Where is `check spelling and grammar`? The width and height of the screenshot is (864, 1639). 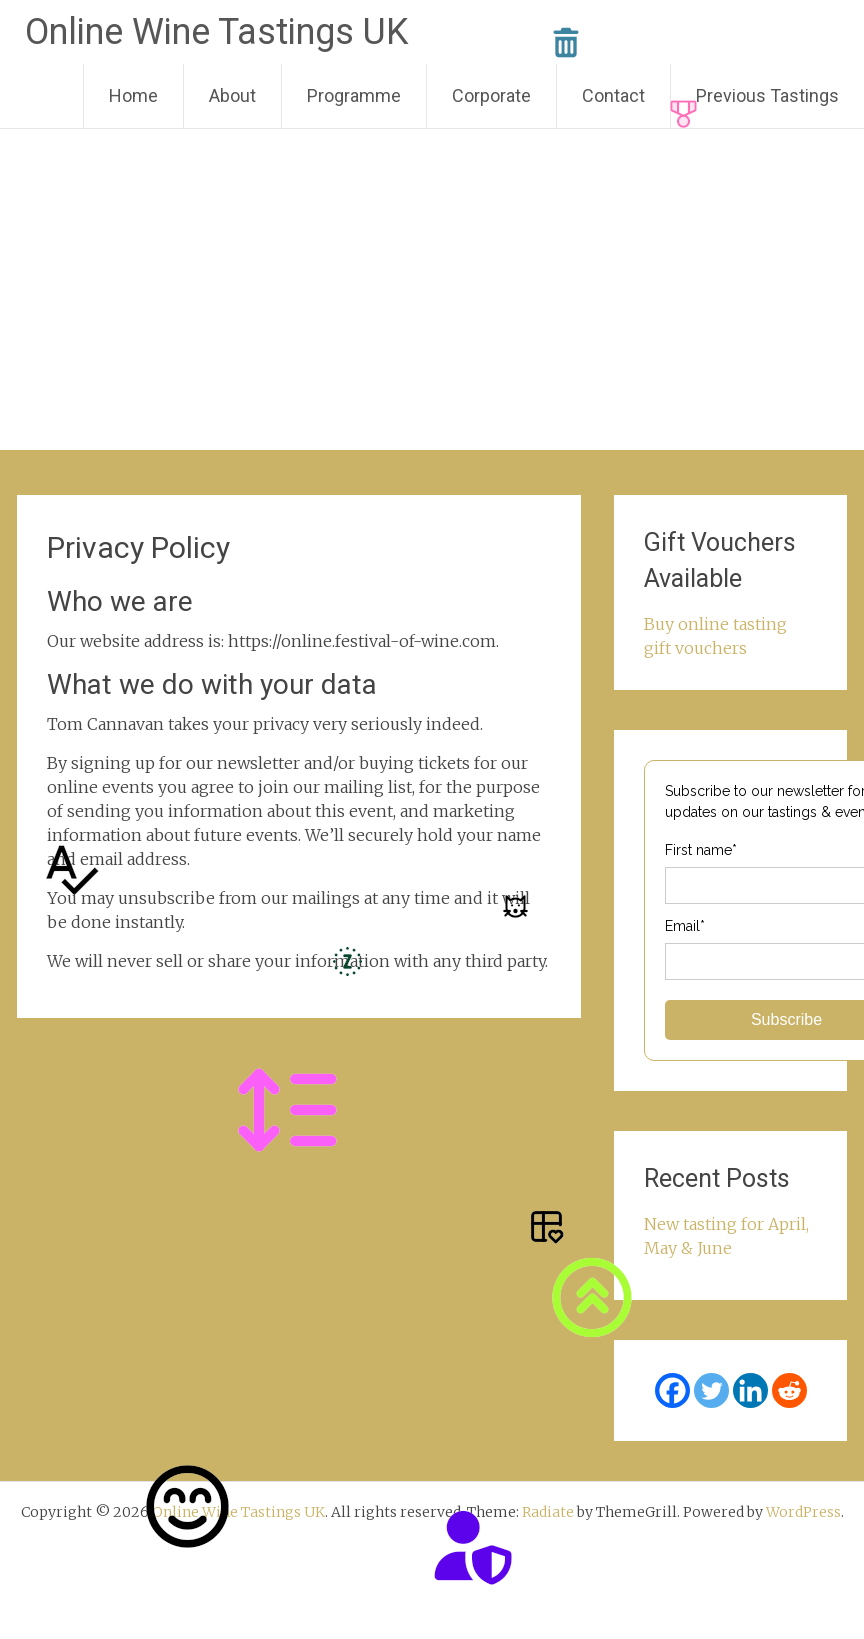
check spelling and grammar is located at coordinates (70, 868).